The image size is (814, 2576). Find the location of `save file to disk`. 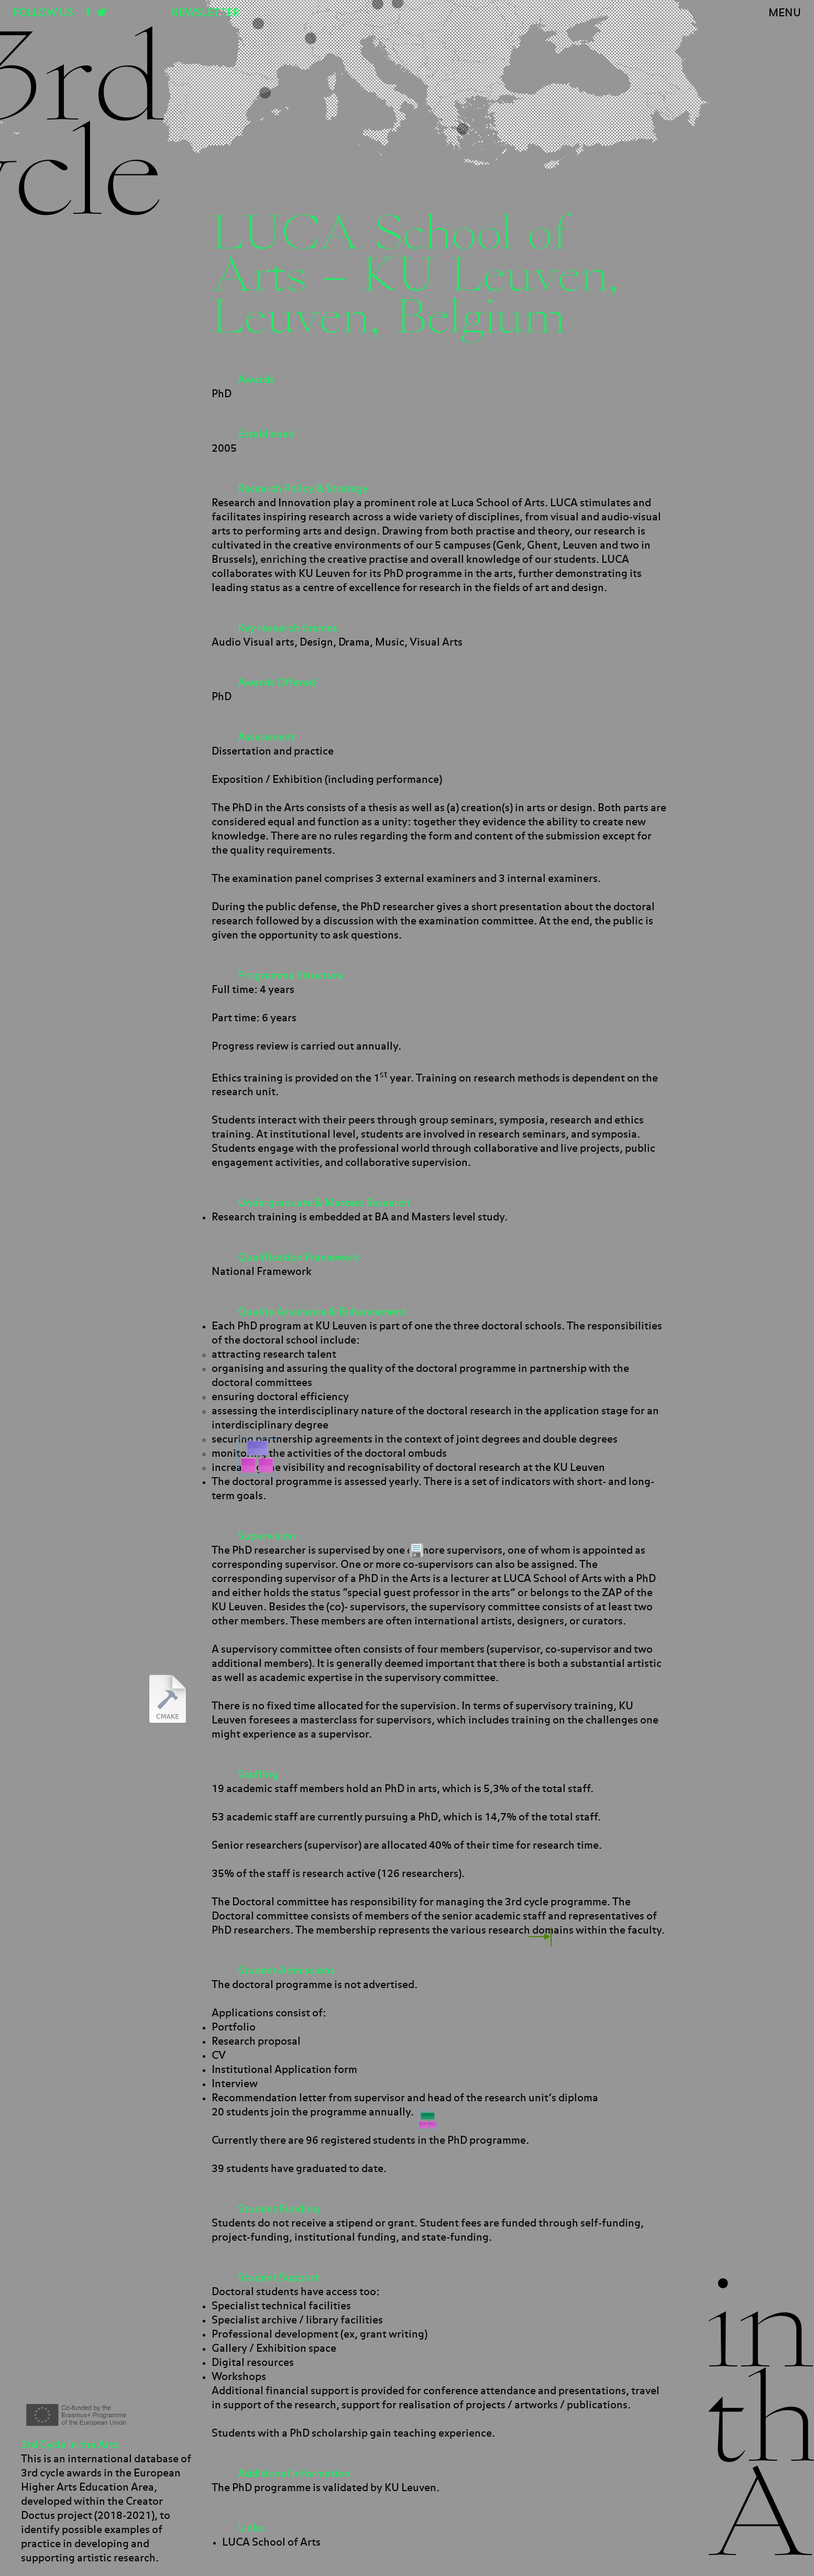

save file to disk is located at coordinates (416, 1550).